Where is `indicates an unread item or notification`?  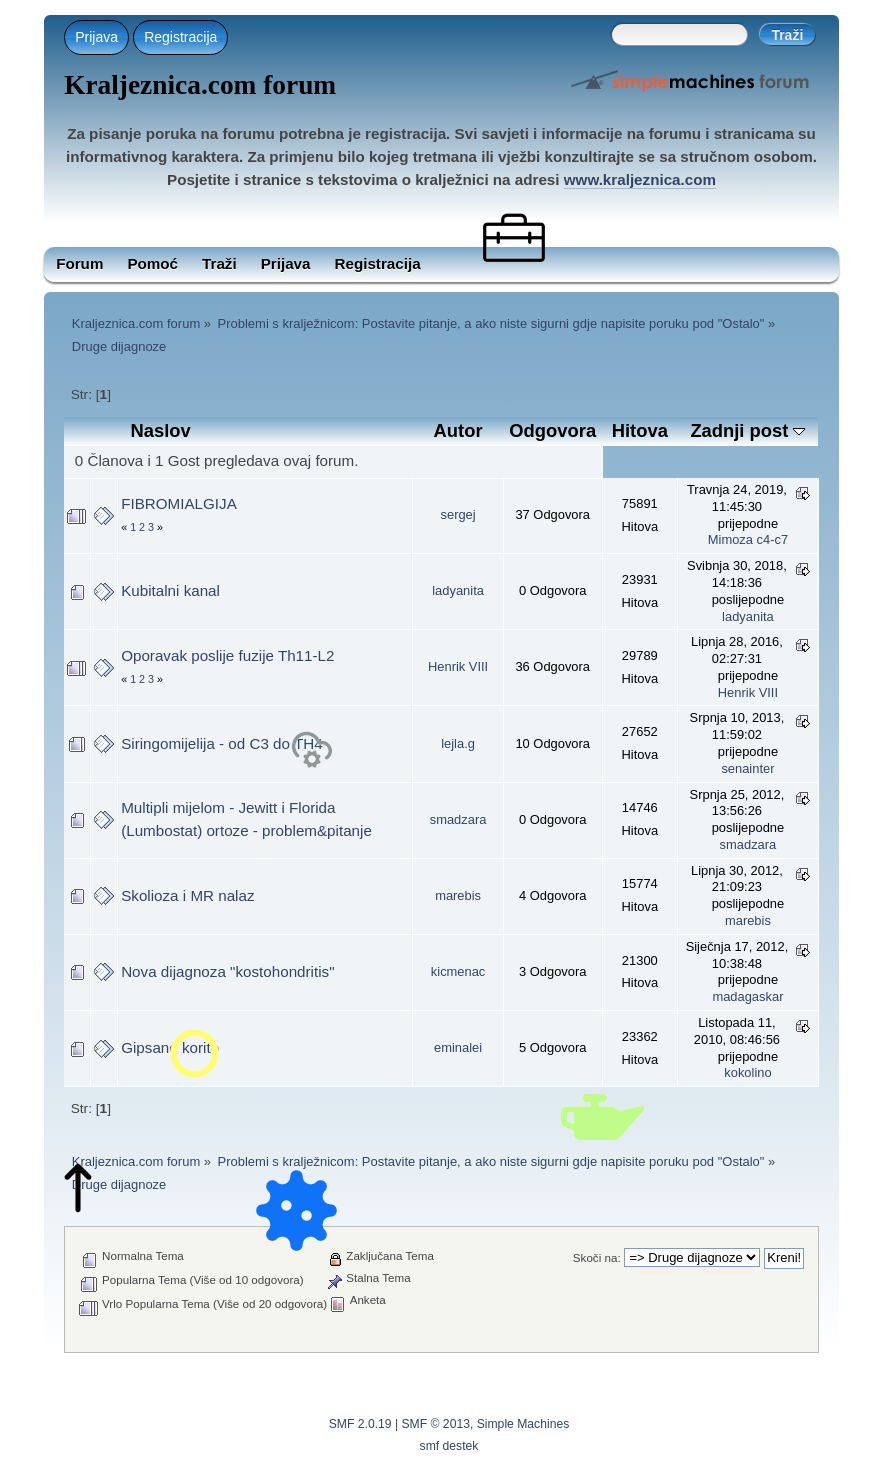
indicates an unread item or notification is located at coordinates (194, 1053).